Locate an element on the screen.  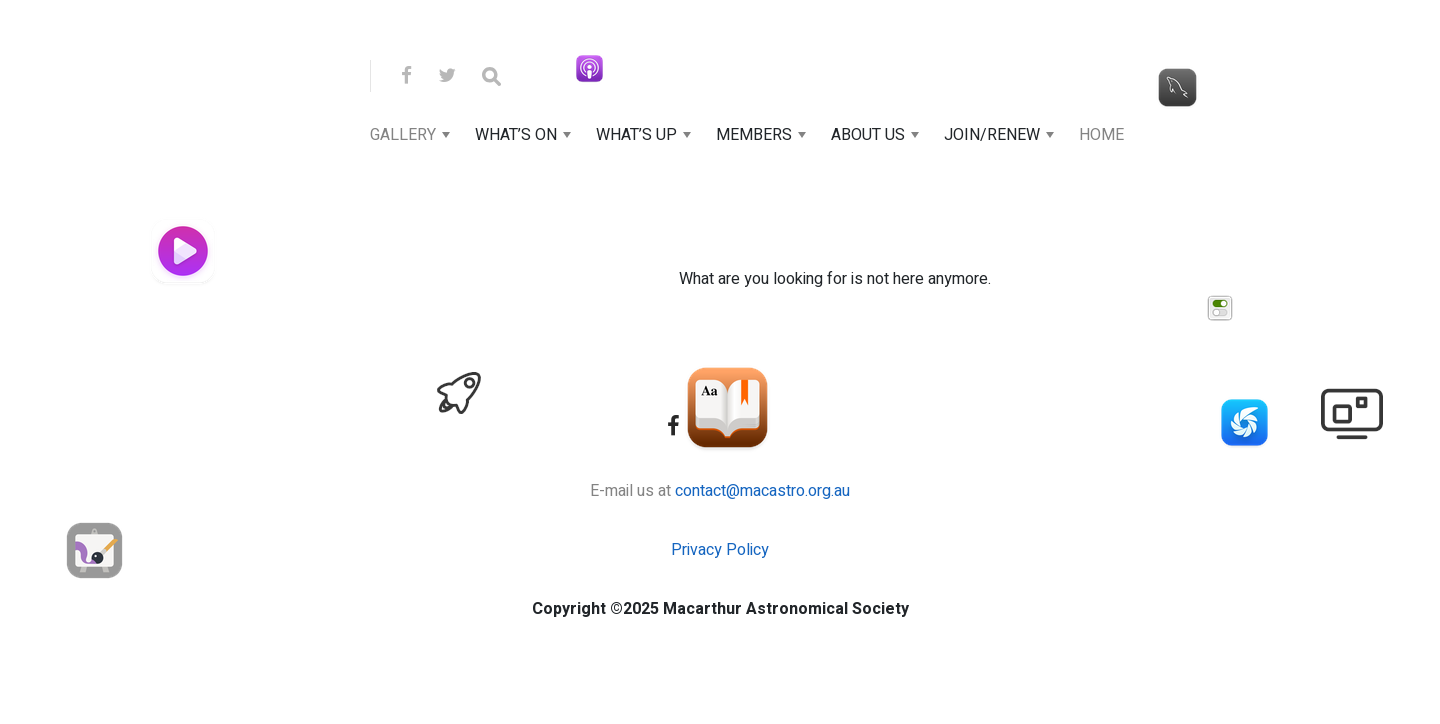
open shutter screenshot tool is located at coordinates (1244, 422).